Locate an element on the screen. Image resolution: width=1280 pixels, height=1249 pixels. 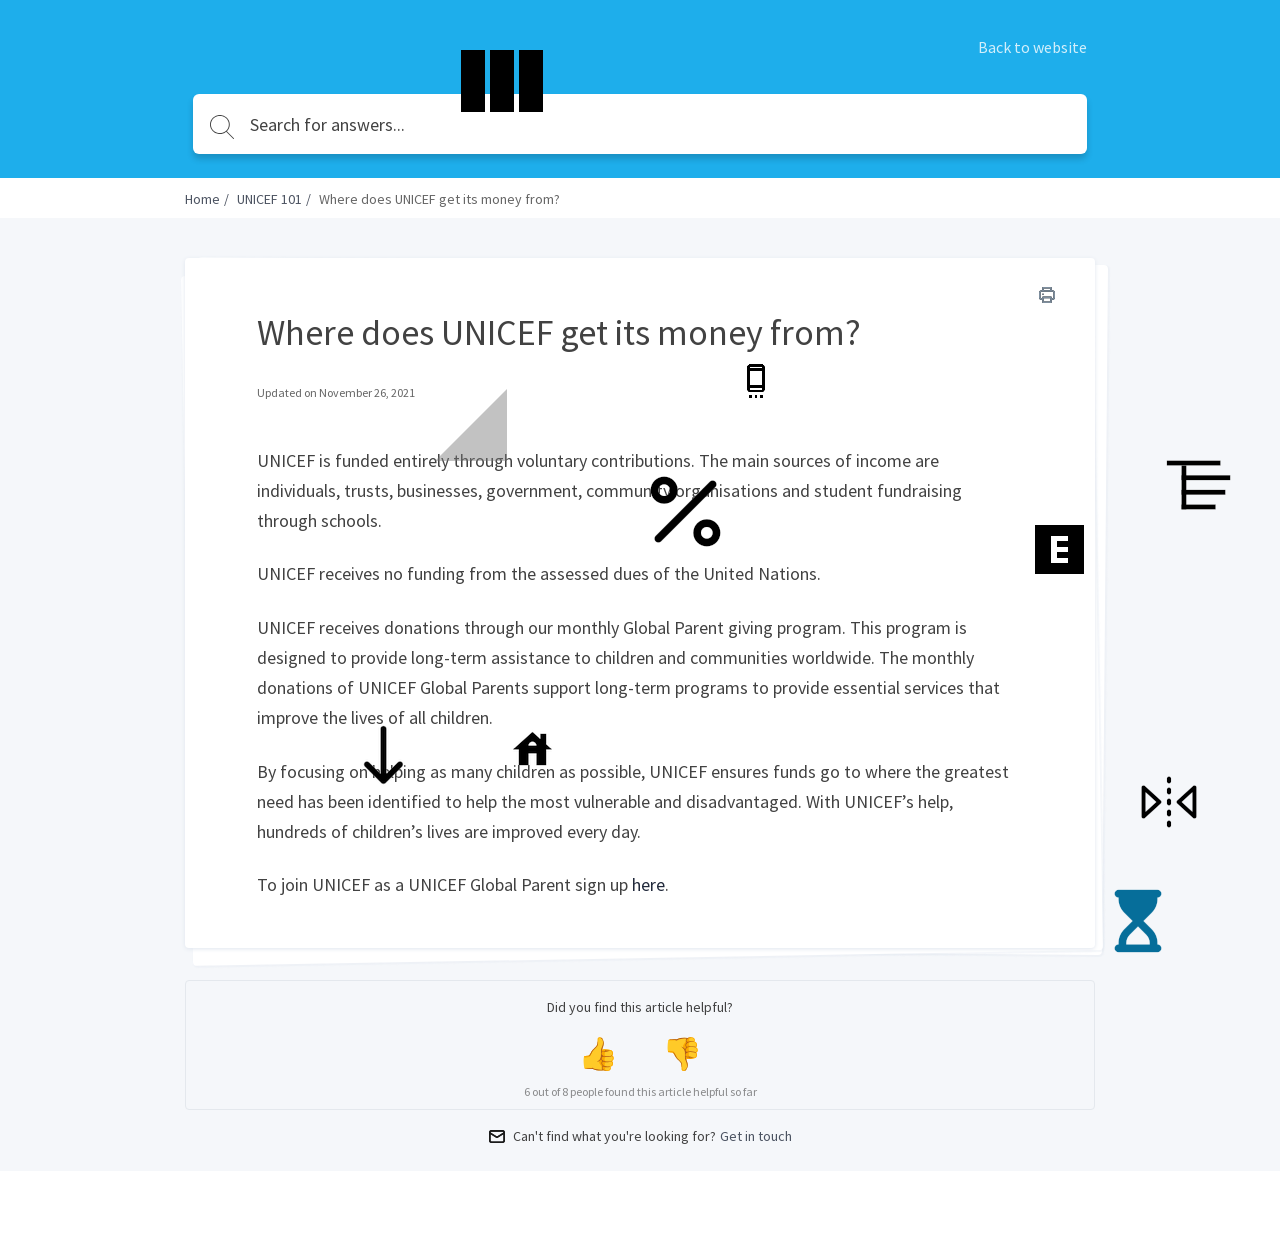
indicates a process has just started or is beginning is located at coordinates (1138, 921).